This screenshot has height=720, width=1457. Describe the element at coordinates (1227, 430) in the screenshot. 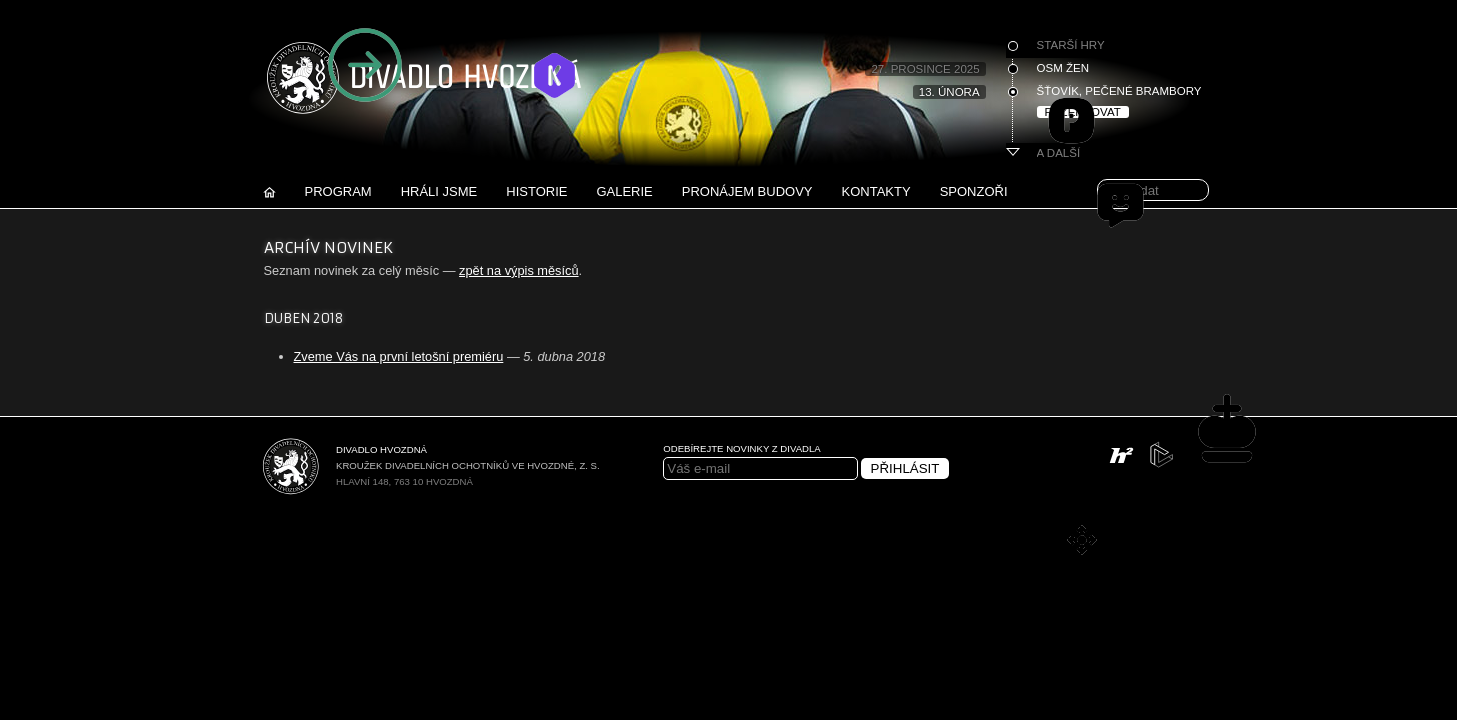

I see `chess king piece indicator` at that location.